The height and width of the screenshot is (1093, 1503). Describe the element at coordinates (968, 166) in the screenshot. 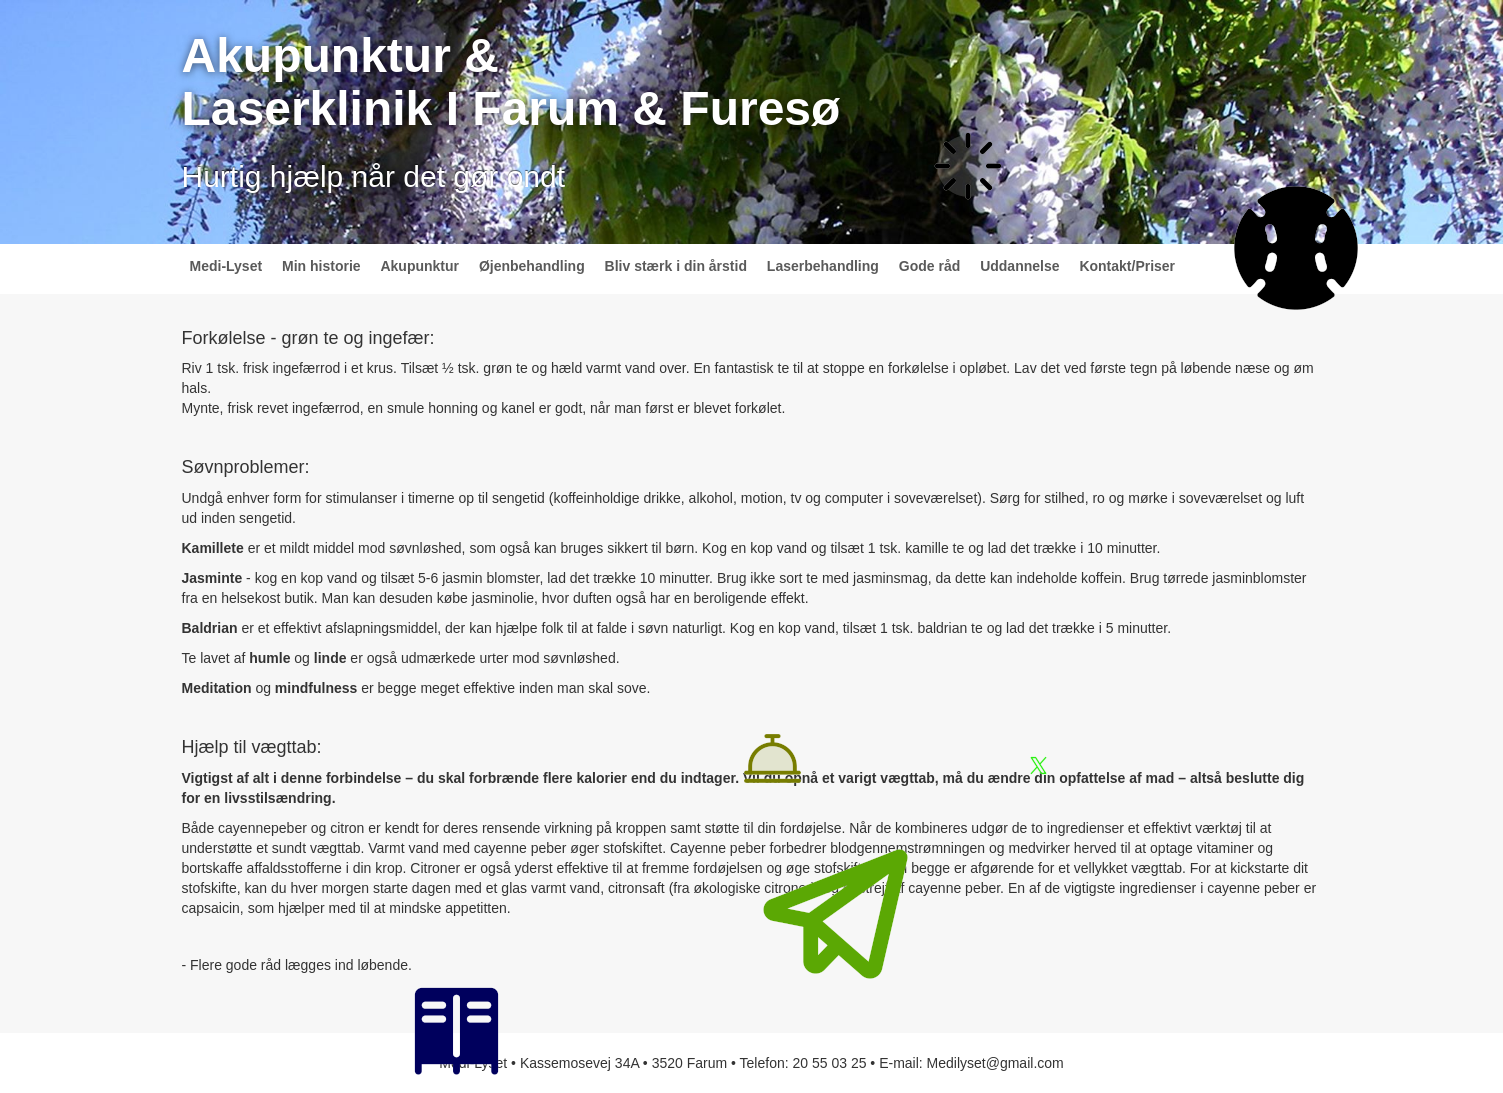

I see `indicates content is loading` at that location.